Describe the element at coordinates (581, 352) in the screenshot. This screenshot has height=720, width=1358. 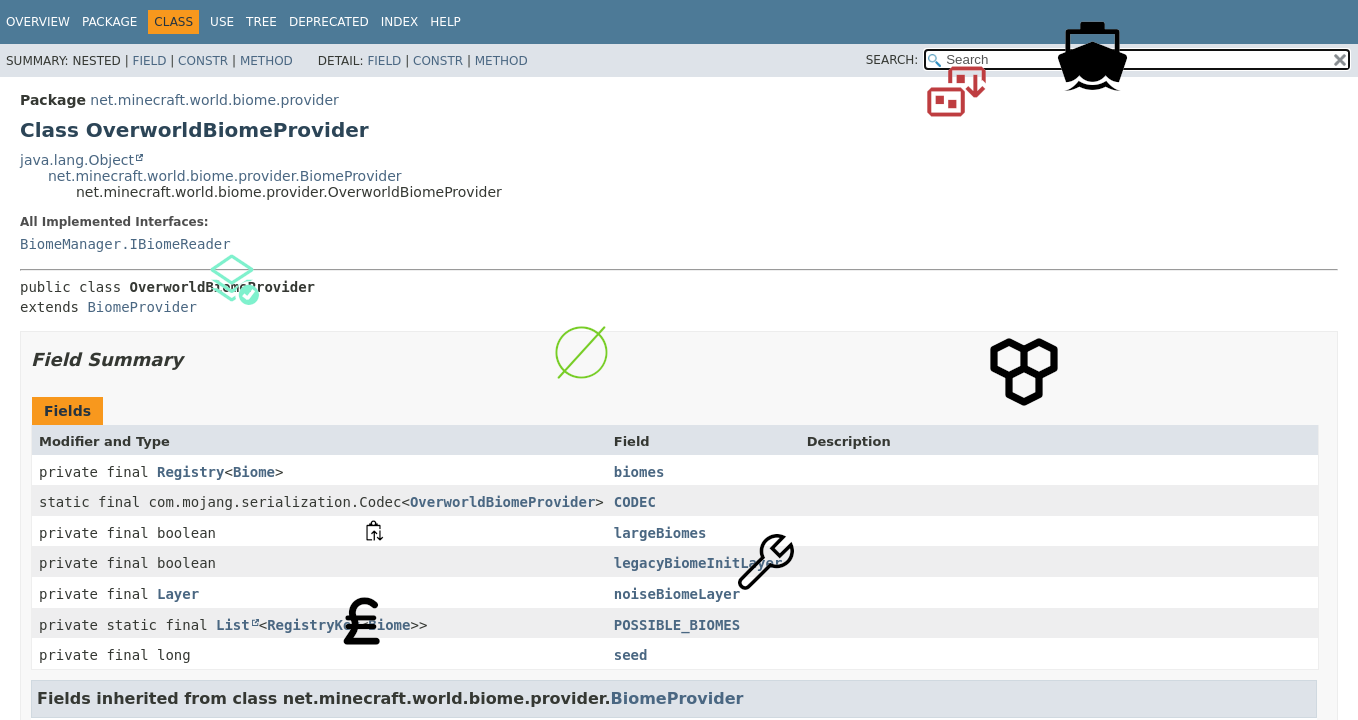
I see `indicates an empty or null state` at that location.